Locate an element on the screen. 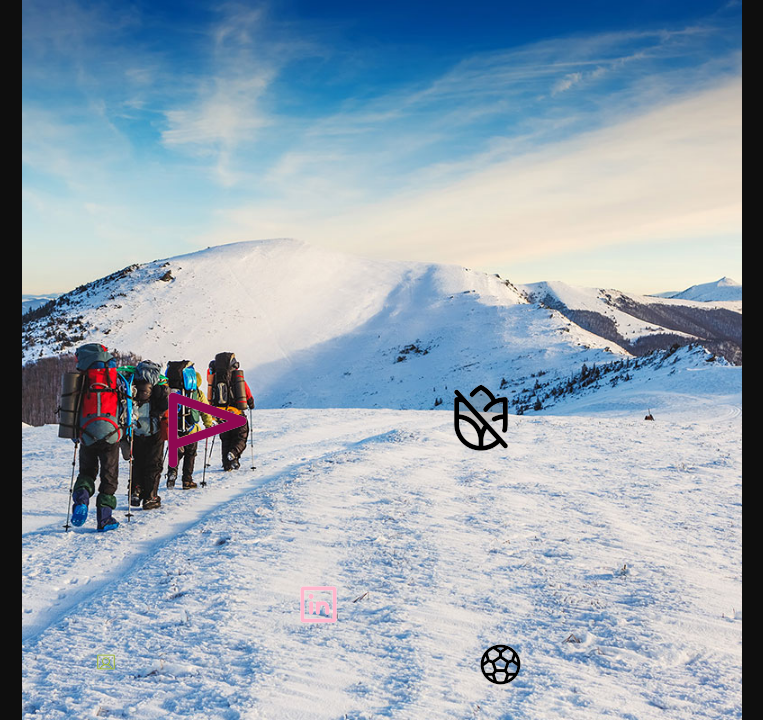 This screenshot has width=763, height=720. open LinkedIn profile or app is located at coordinates (318, 604).